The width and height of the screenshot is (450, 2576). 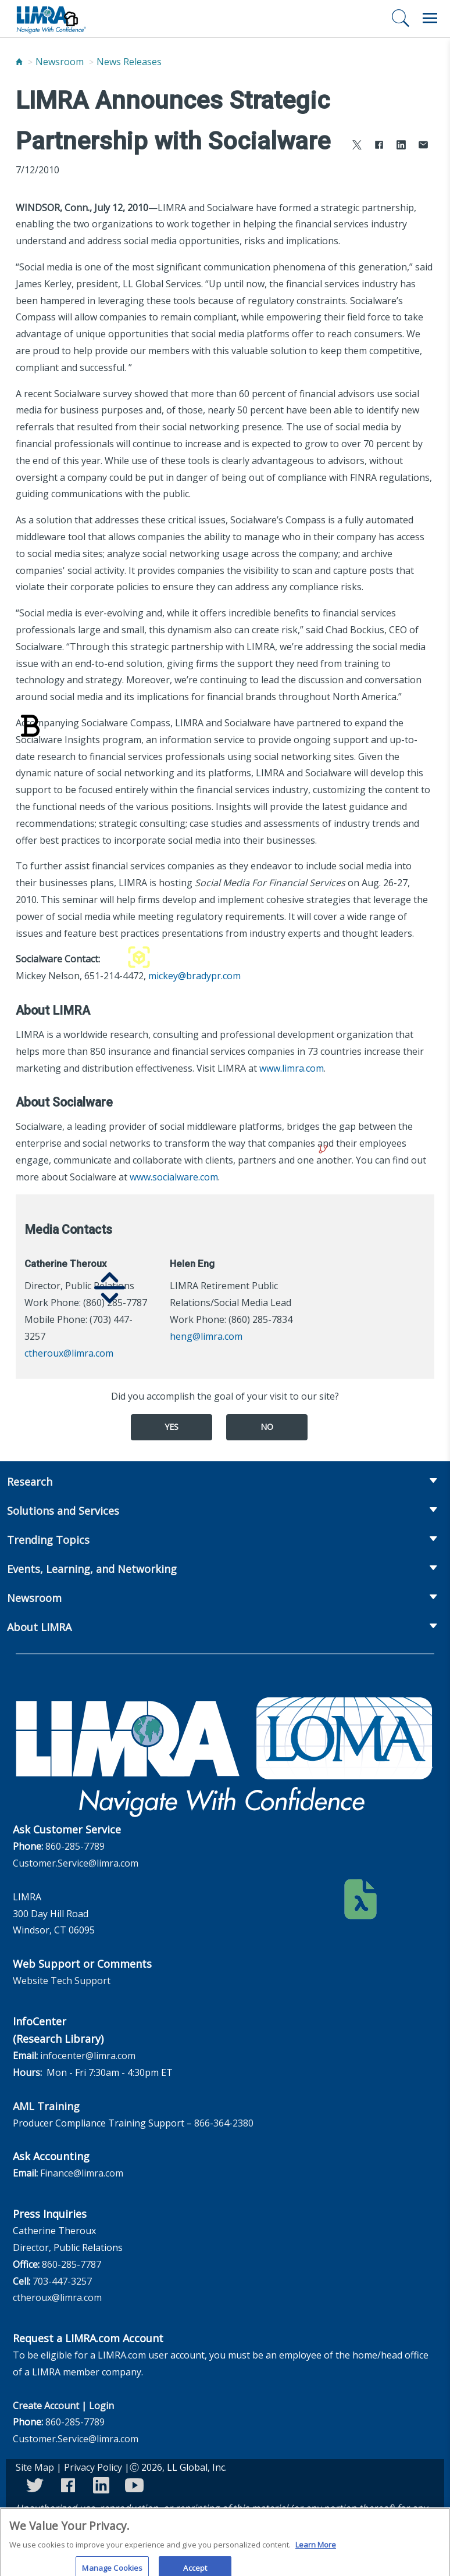 What do you see at coordinates (30, 726) in the screenshot?
I see `apply bold formatting to selected text` at bounding box center [30, 726].